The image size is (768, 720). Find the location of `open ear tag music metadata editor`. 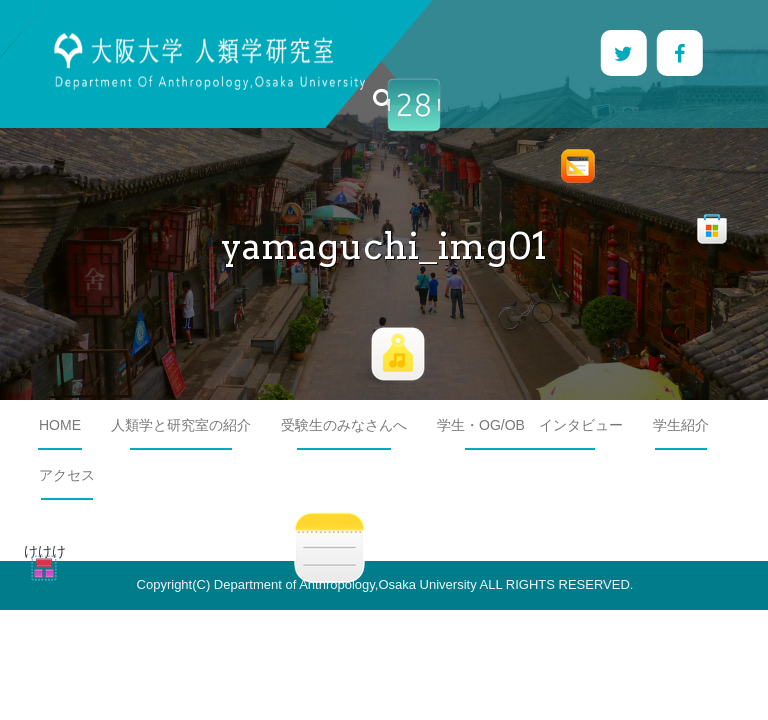

open ear tag music metadata editor is located at coordinates (398, 354).